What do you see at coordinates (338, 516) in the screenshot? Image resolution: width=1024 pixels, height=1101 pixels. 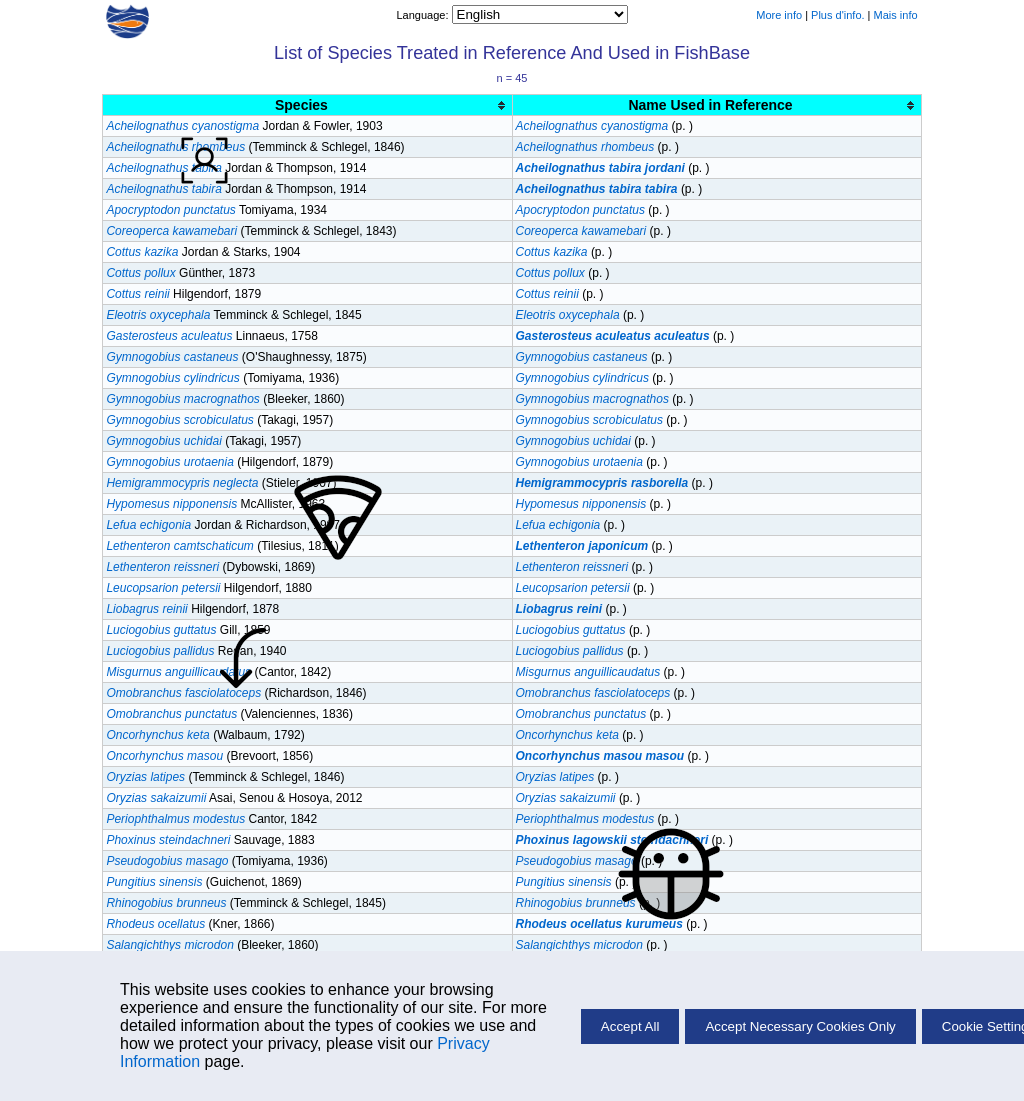 I see `browse food delivery options` at bounding box center [338, 516].